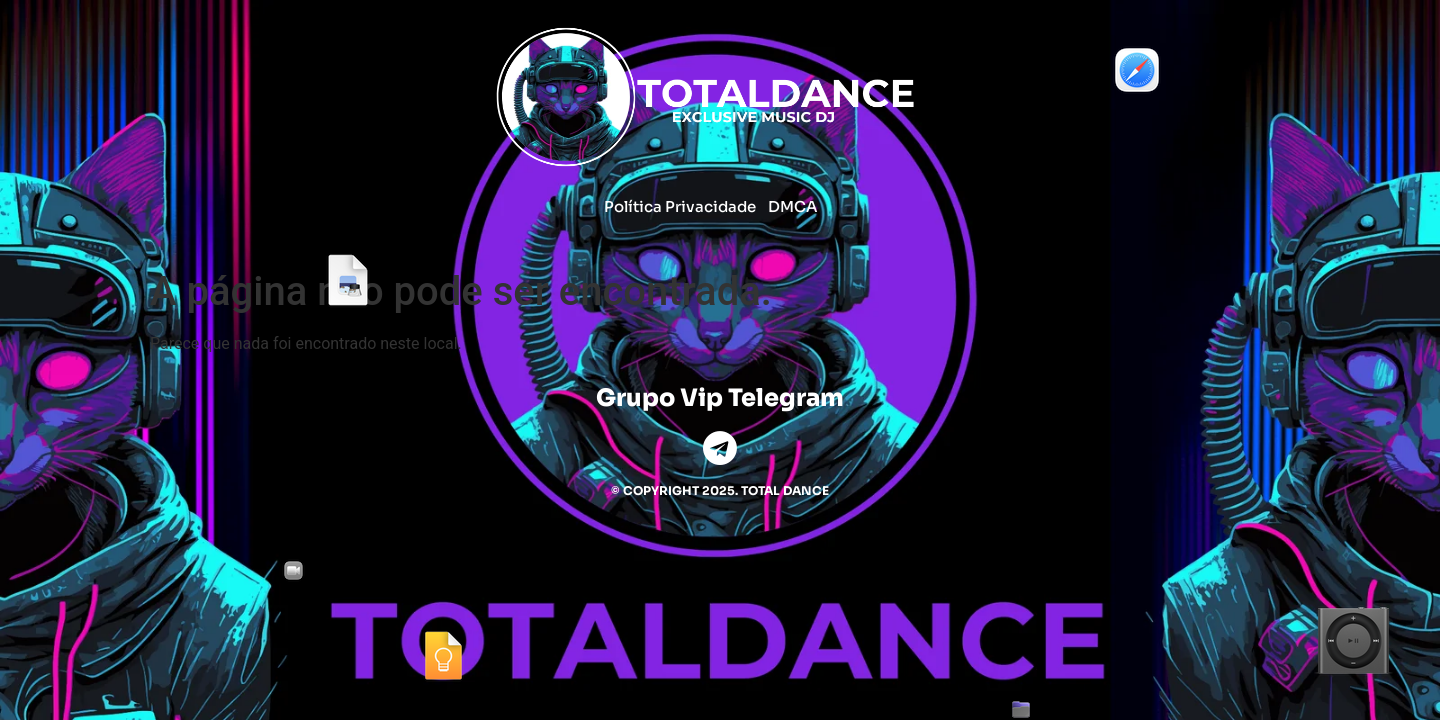 The height and width of the screenshot is (720, 1440). I want to click on open Safari web browser, so click(1137, 70).